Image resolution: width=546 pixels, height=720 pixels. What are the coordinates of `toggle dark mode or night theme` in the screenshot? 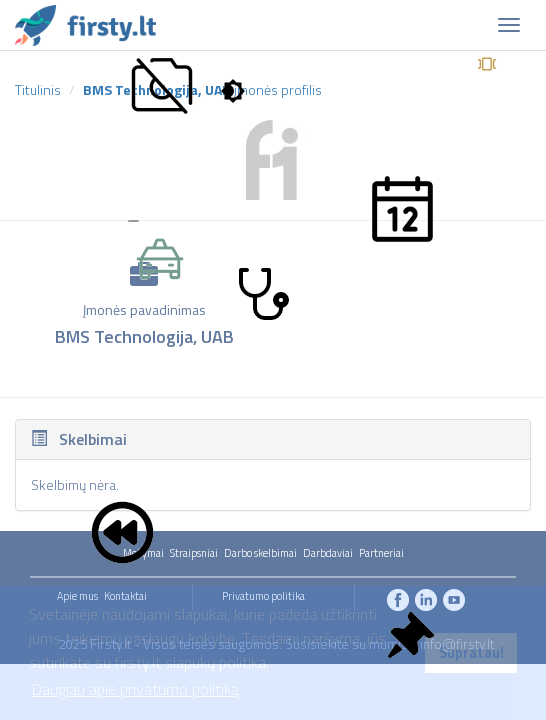 It's located at (233, 91).